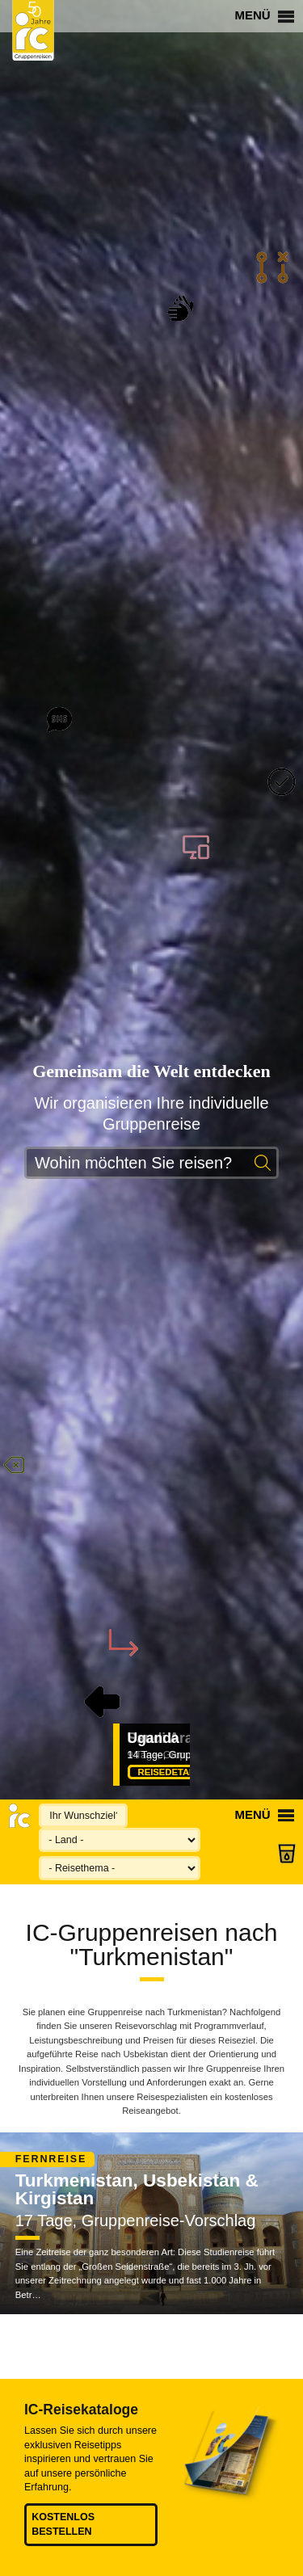 The height and width of the screenshot is (2576, 303). Describe the element at coordinates (102, 1702) in the screenshot. I see `go back to the previous screen` at that location.